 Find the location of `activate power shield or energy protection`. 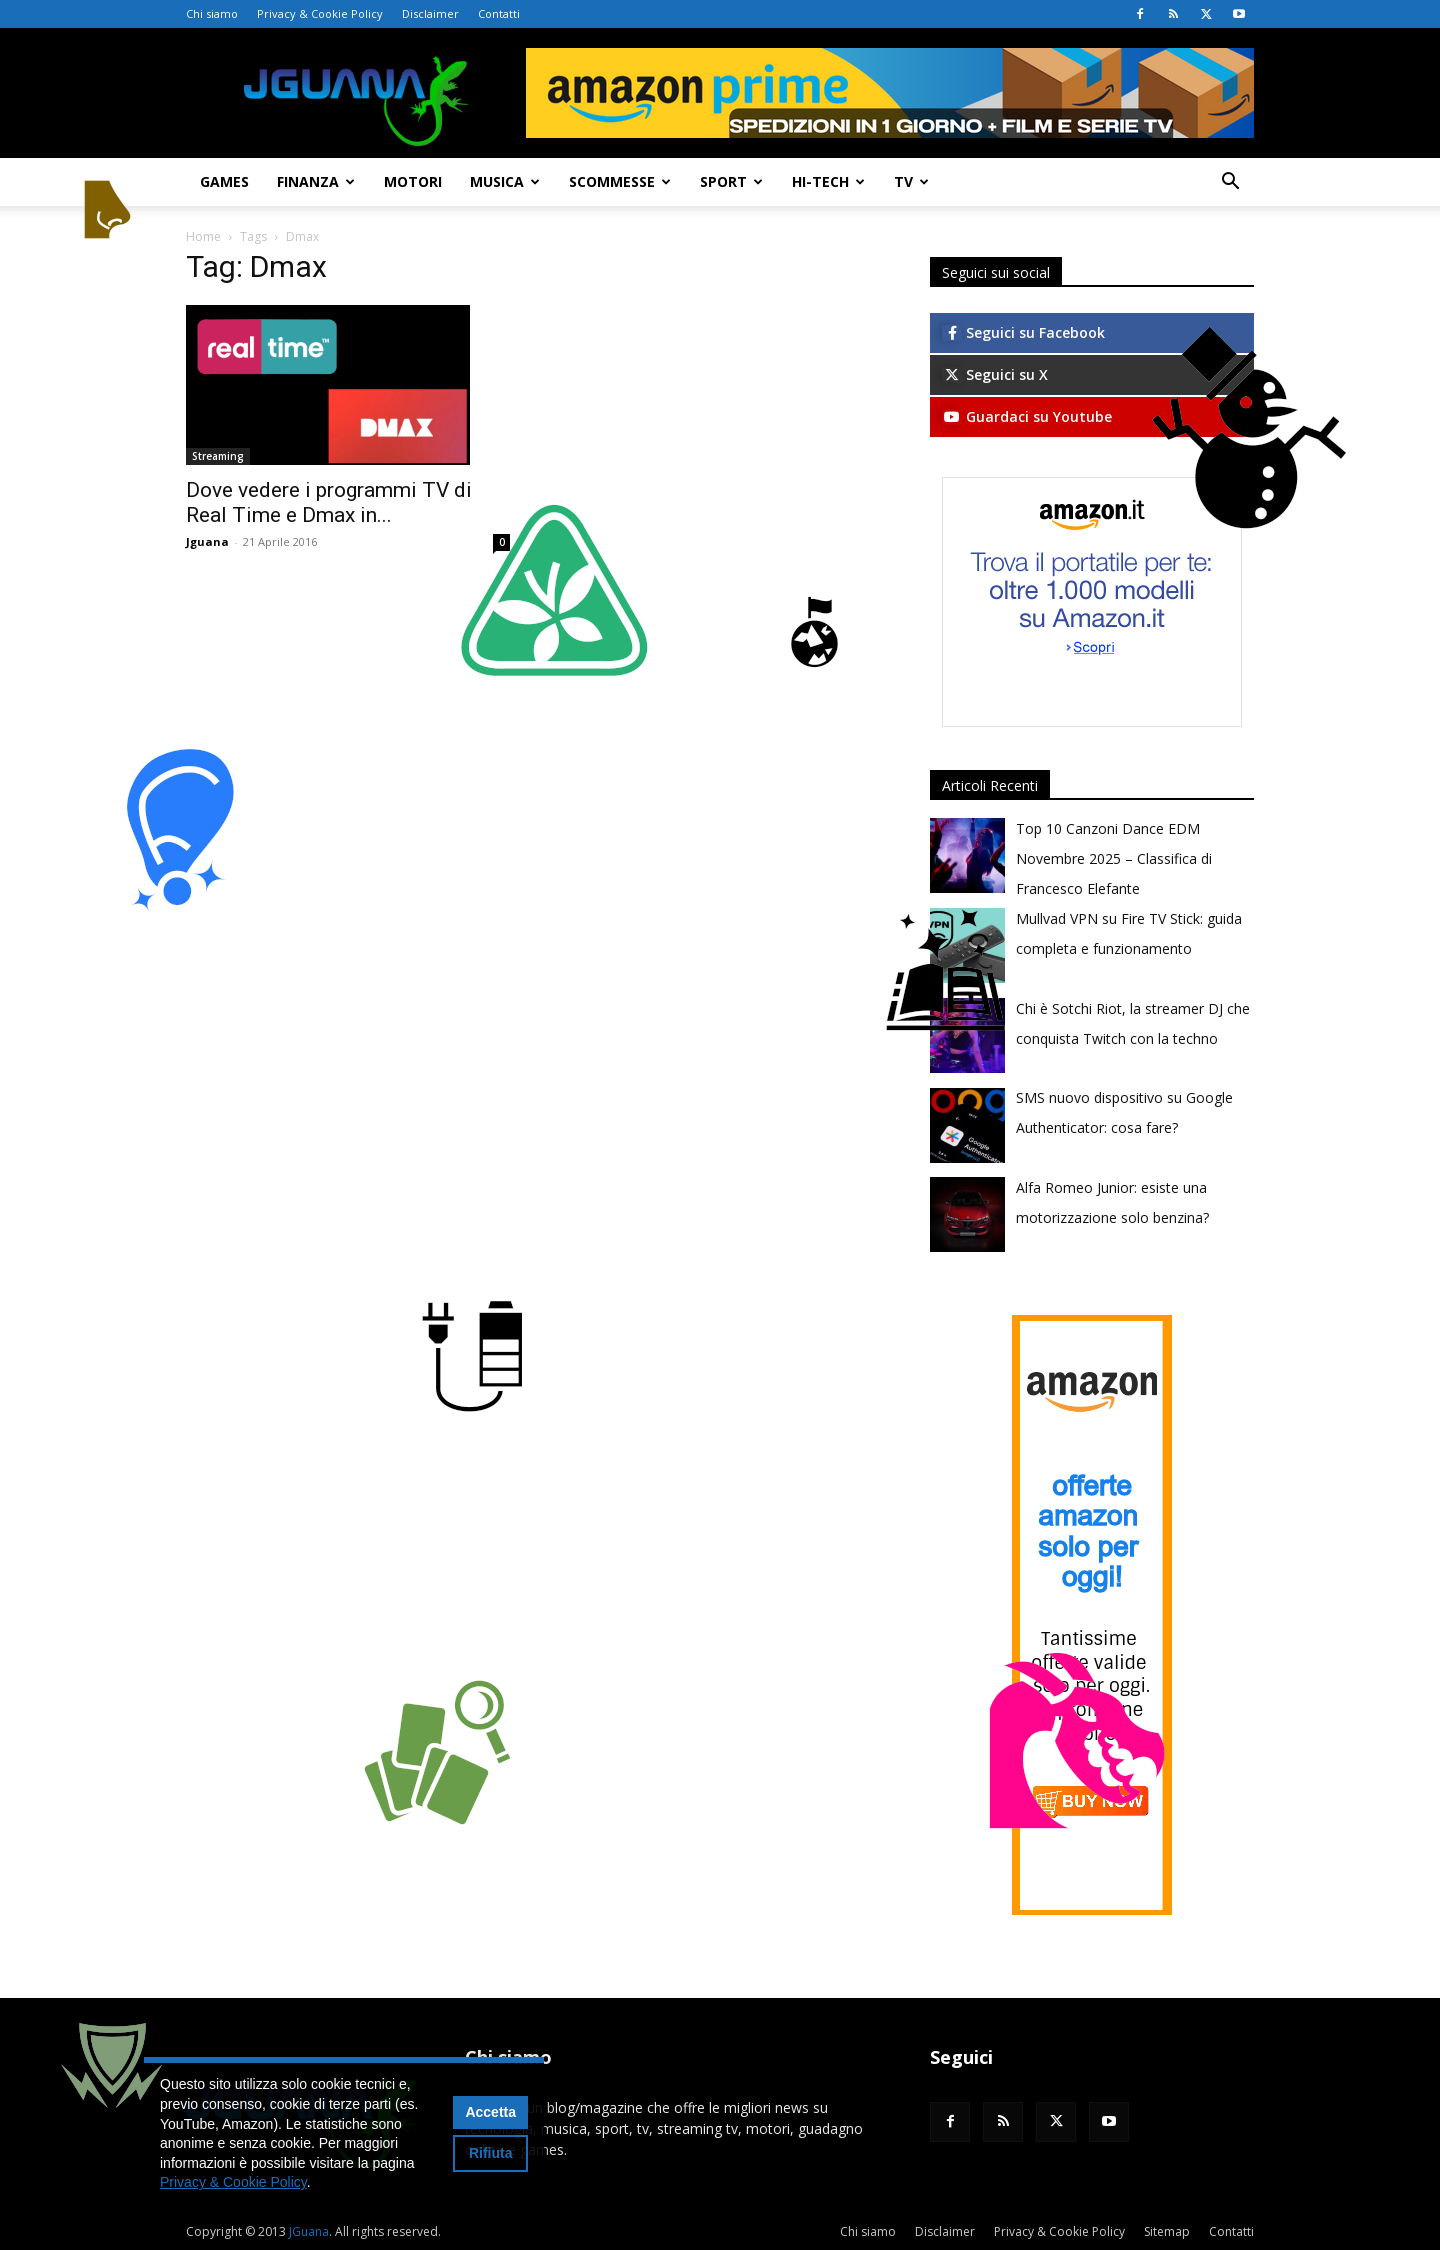

activate power shield or energy protection is located at coordinates (112, 2062).